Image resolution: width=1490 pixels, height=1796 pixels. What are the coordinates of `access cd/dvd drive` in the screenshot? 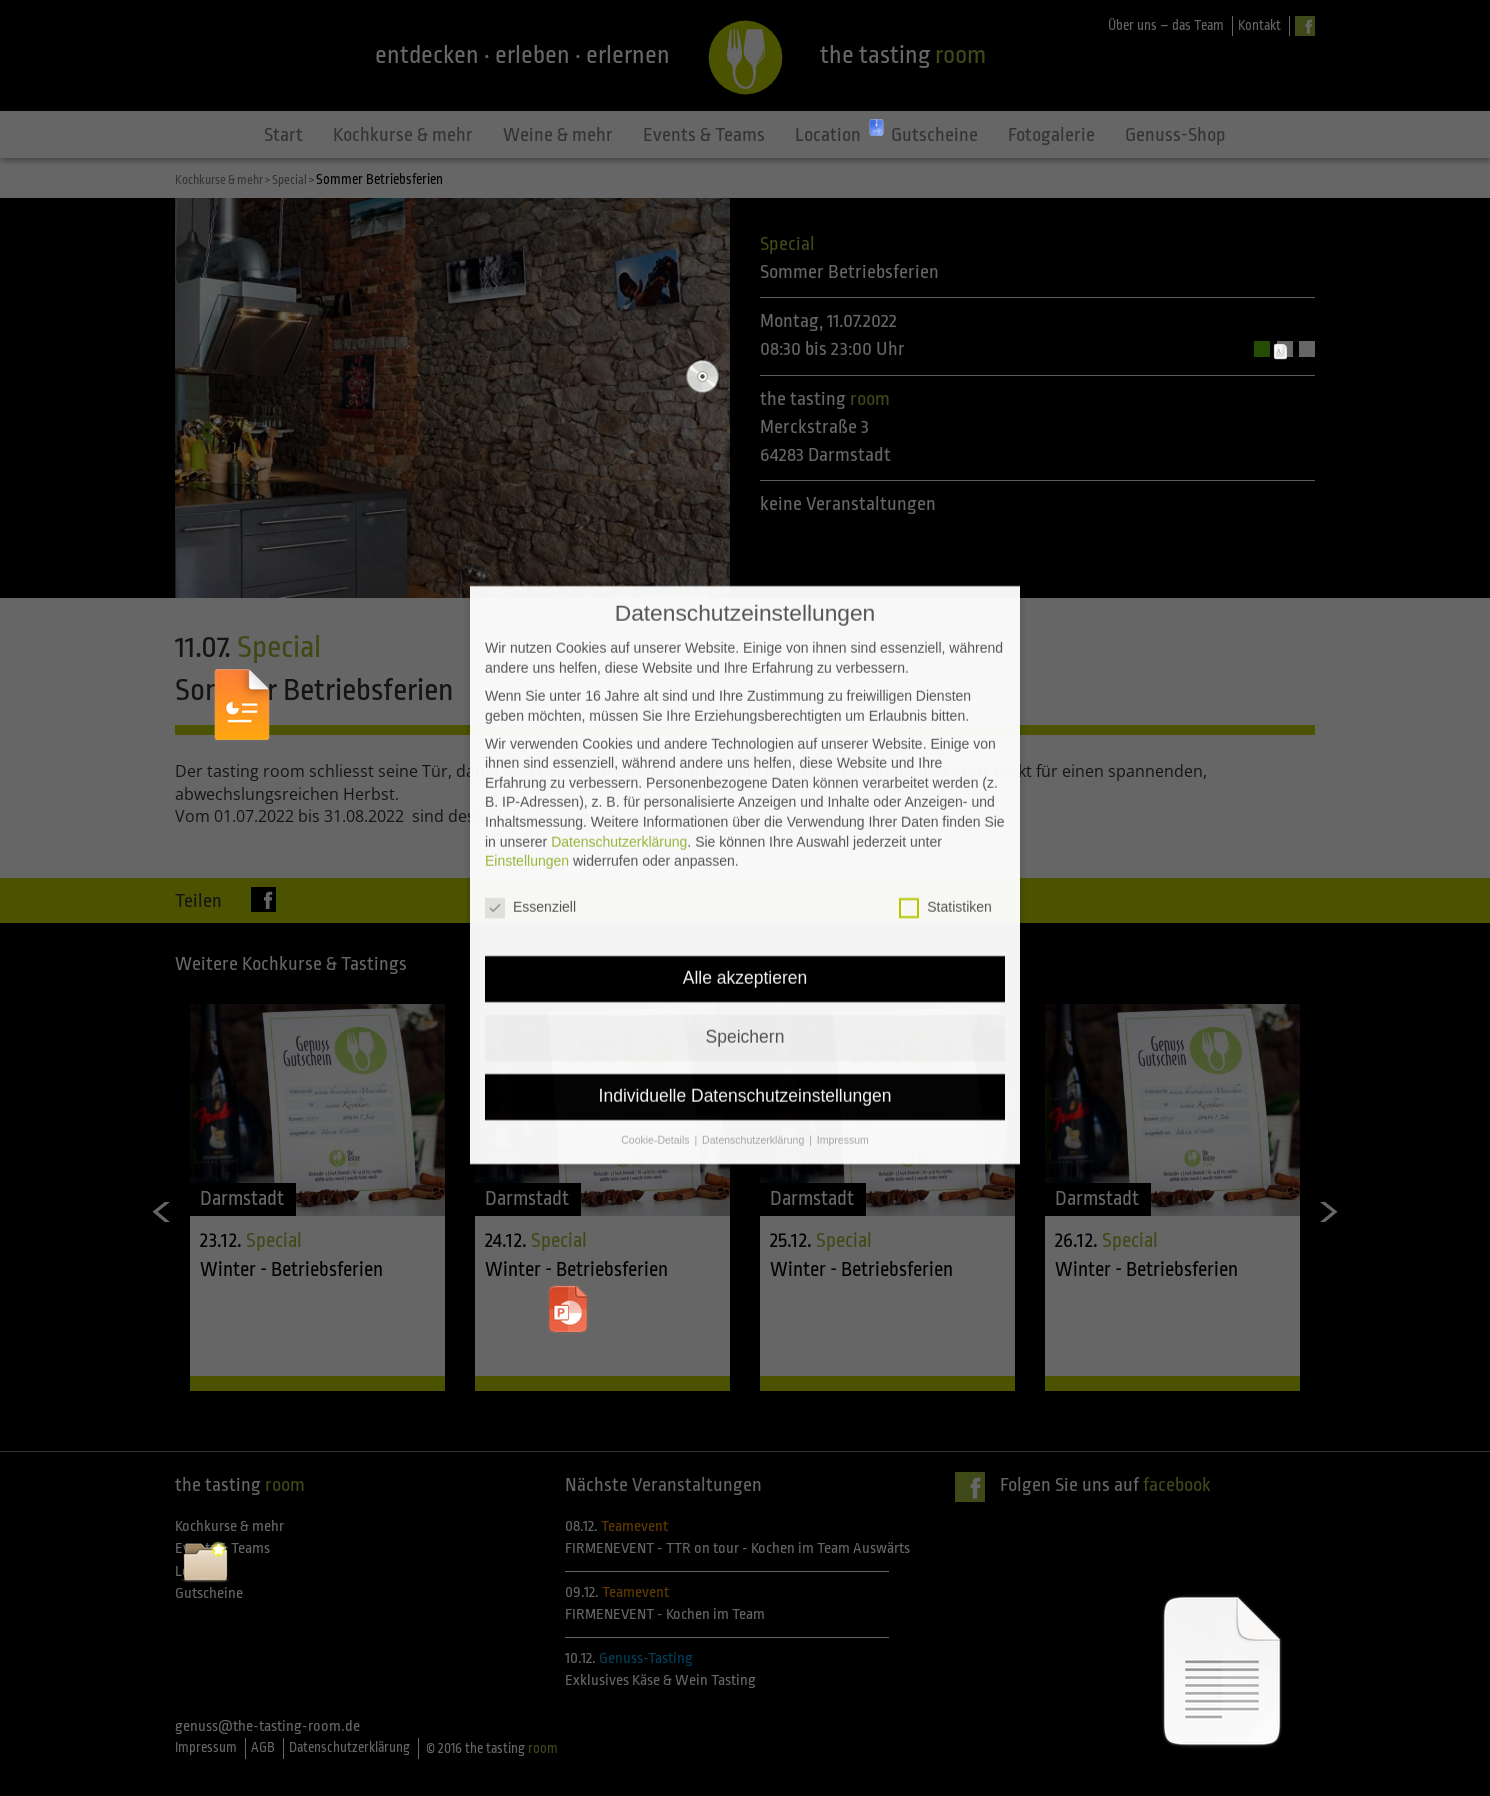 It's located at (702, 376).